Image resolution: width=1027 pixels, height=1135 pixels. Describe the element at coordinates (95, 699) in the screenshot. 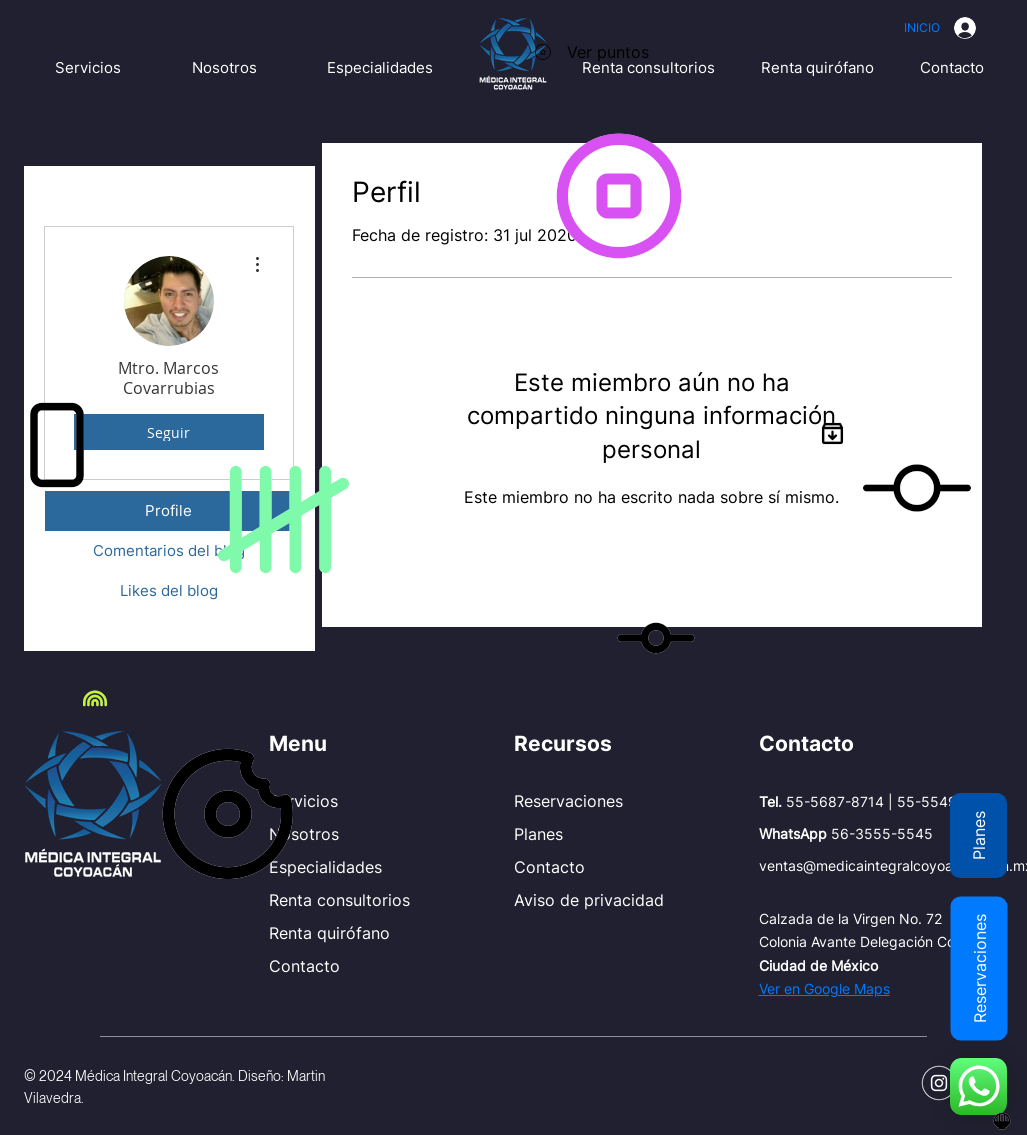

I see `indicates LGBTQ+ pride or inclusivity features` at that location.